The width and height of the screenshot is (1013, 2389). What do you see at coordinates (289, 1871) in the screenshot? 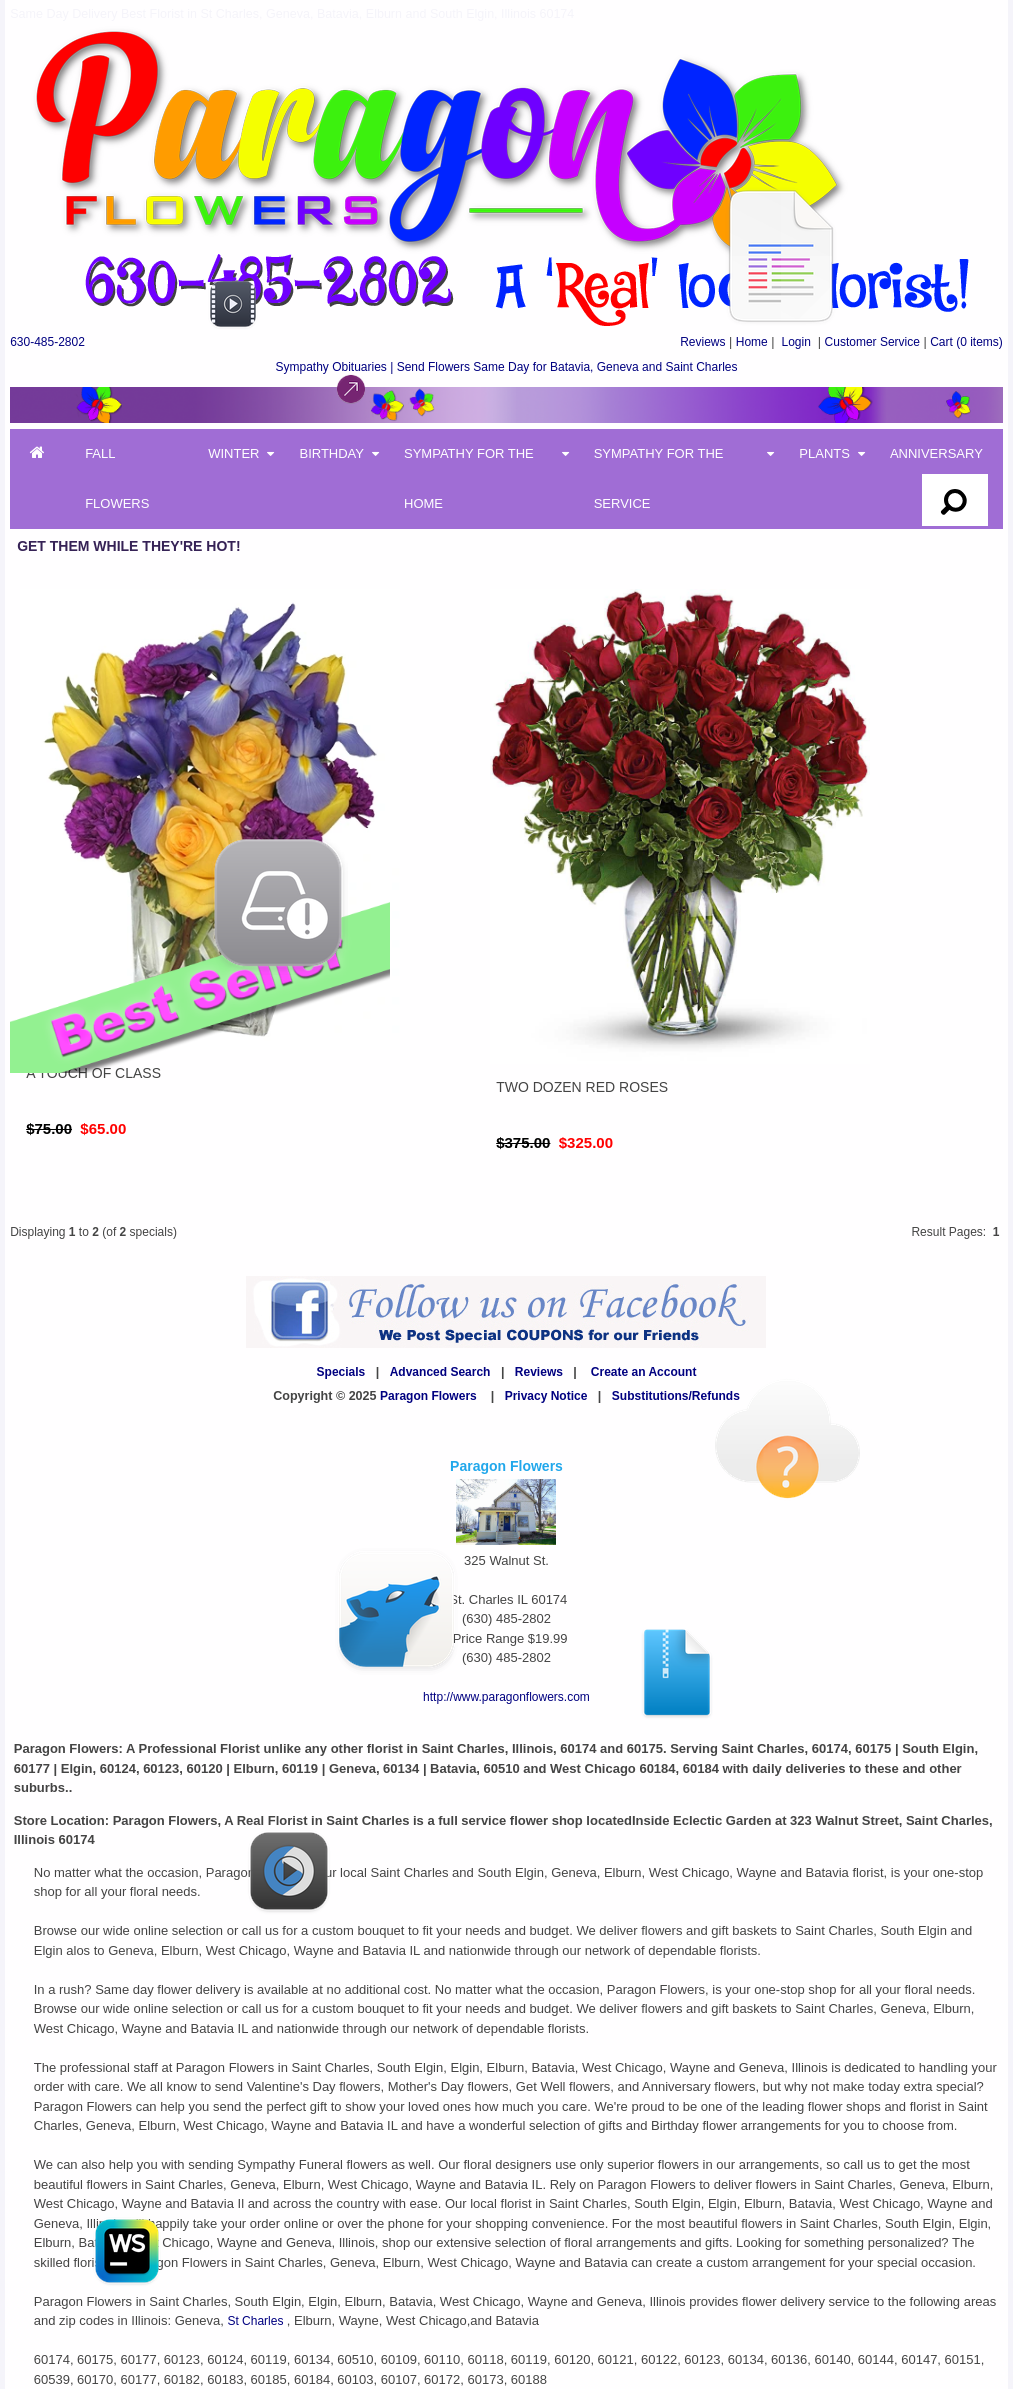
I see `open openshot video editor` at bounding box center [289, 1871].